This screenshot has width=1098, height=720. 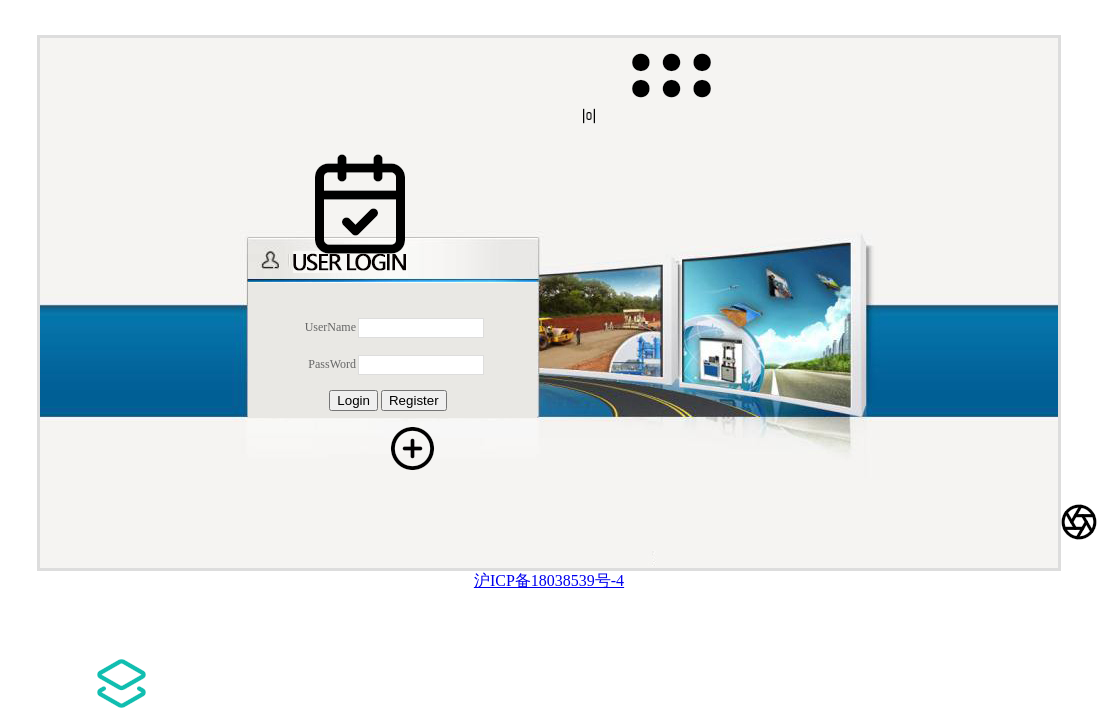 I want to click on distribute objects with equal spacing horizontally, so click(x=589, y=116).